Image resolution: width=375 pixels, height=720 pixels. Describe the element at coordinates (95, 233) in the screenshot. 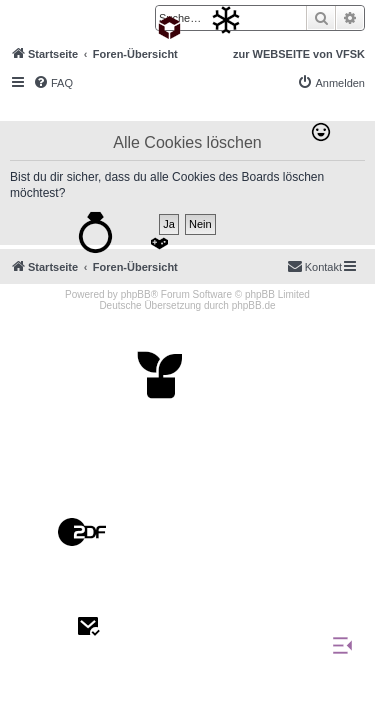

I see `access jewelry or accessories category` at that location.